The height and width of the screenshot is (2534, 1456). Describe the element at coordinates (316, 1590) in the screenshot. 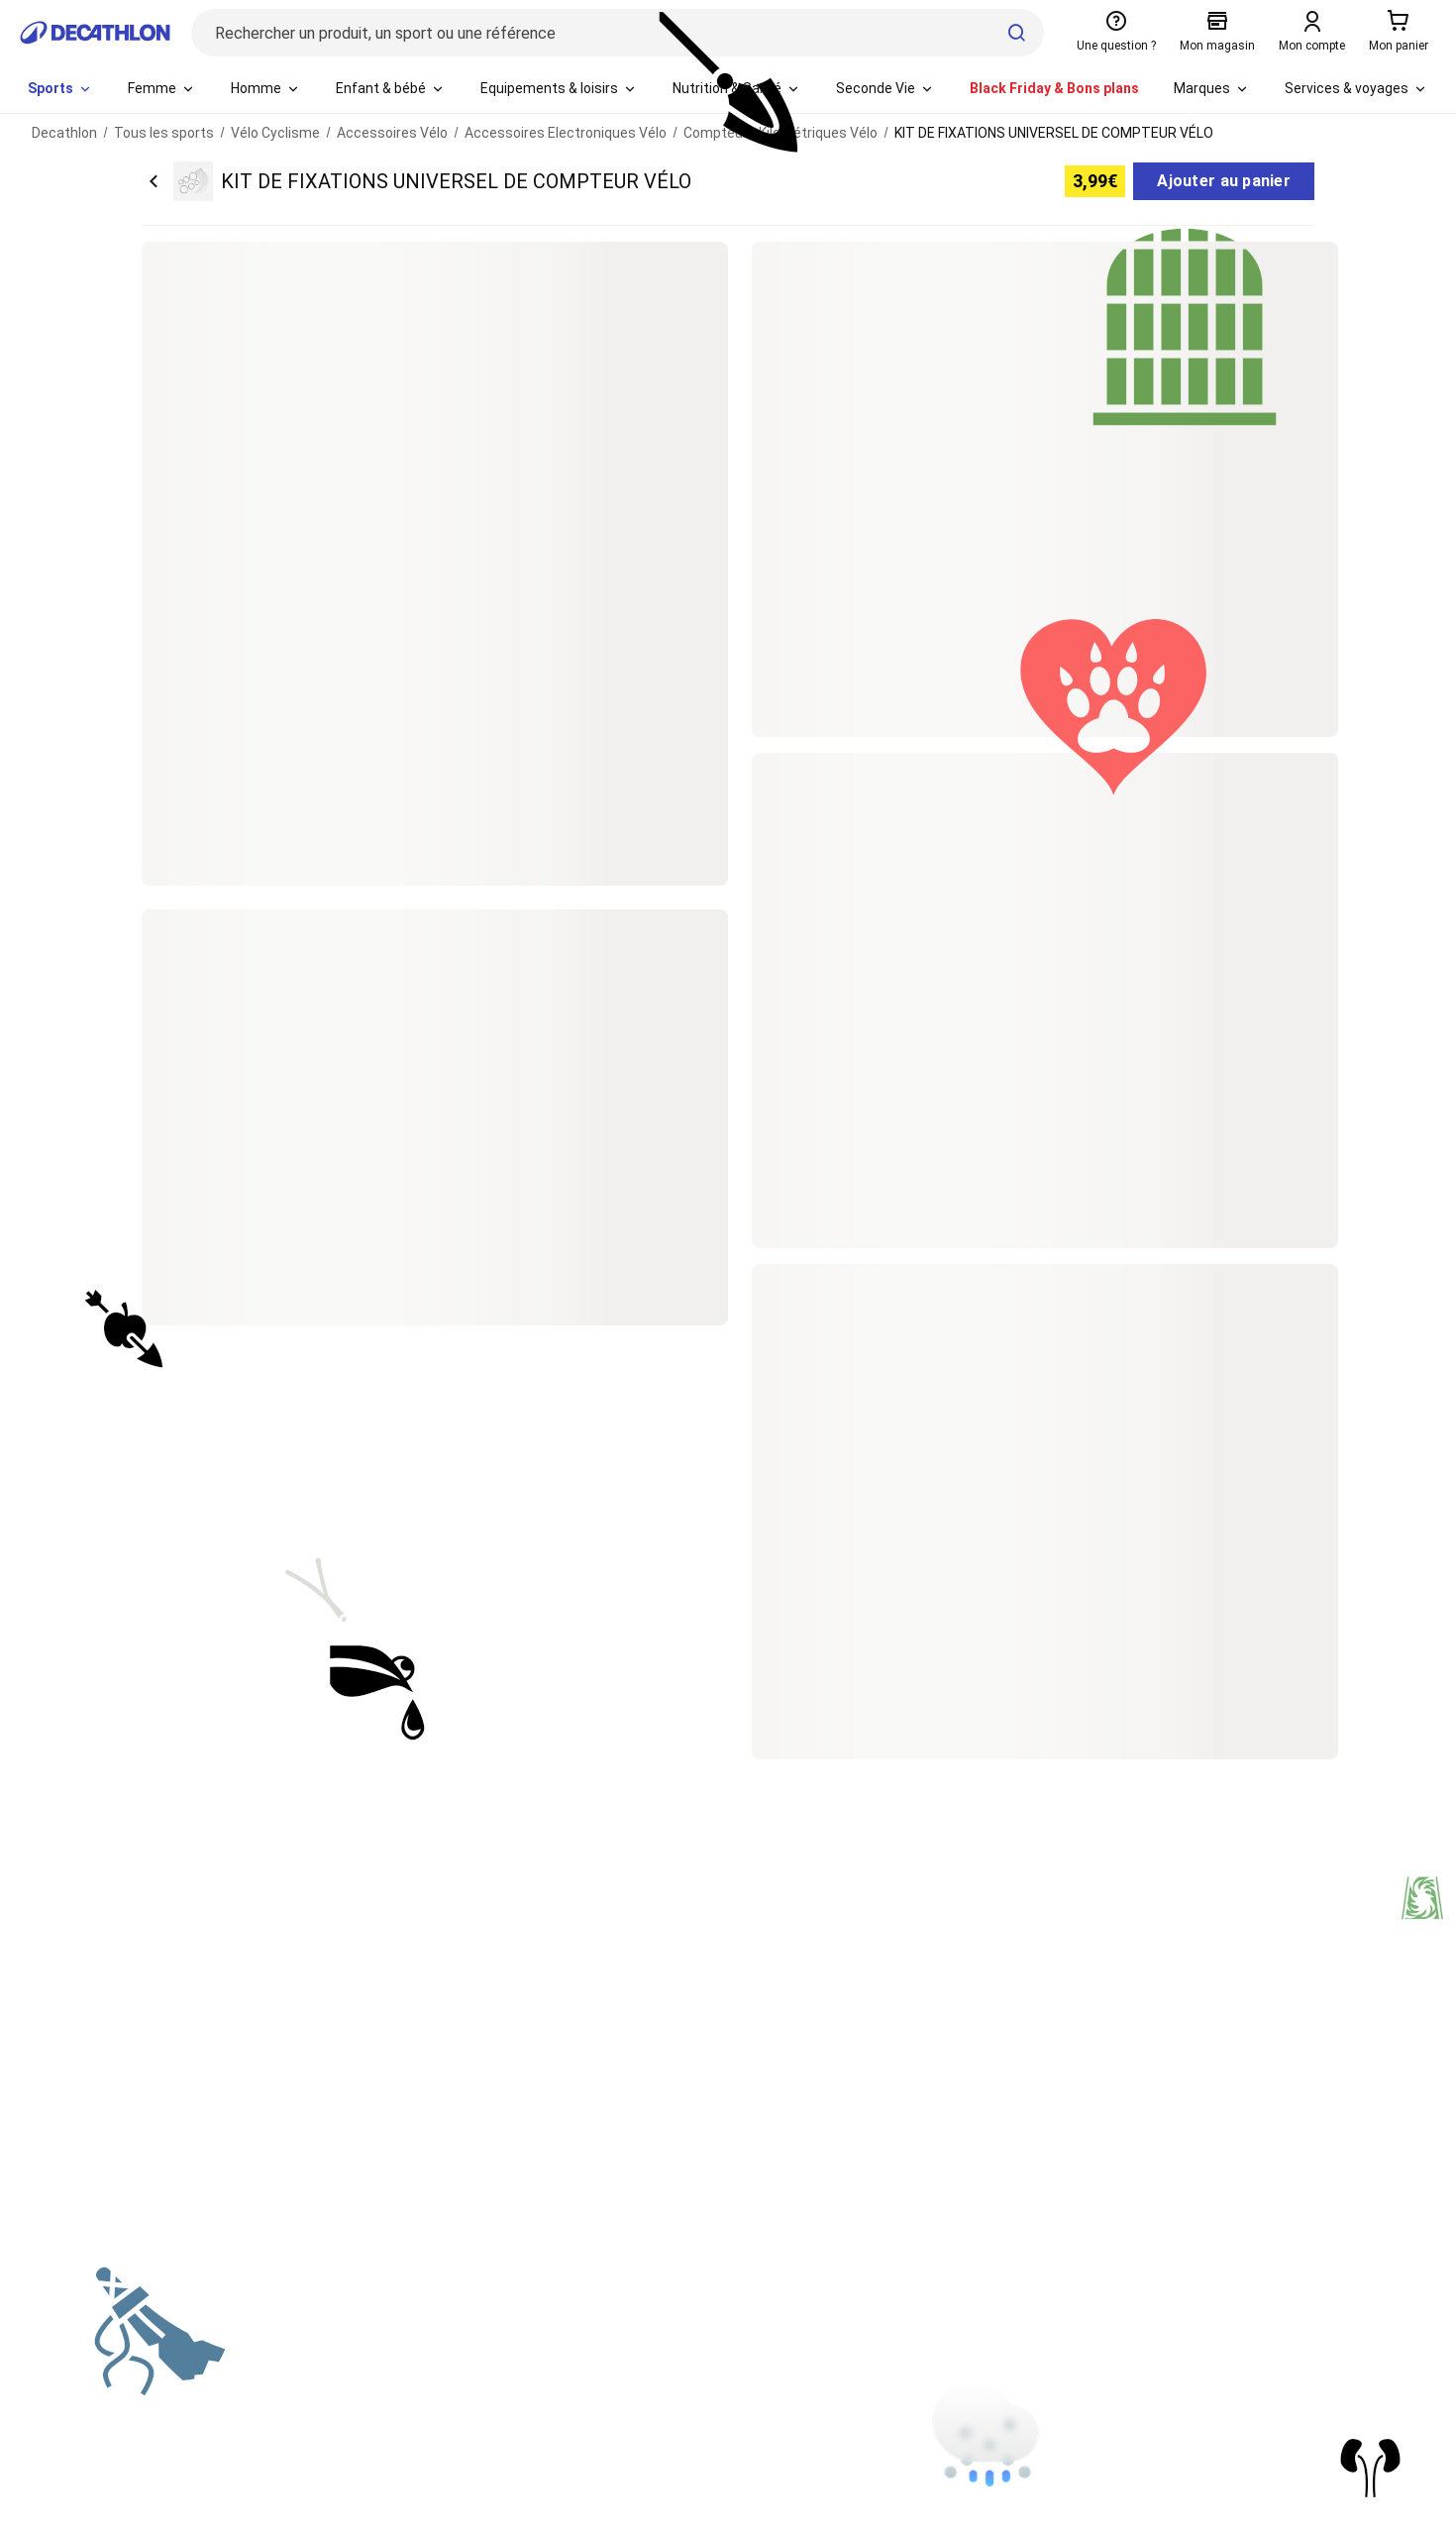

I see `dowsing or divination tool in a game interface` at that location.